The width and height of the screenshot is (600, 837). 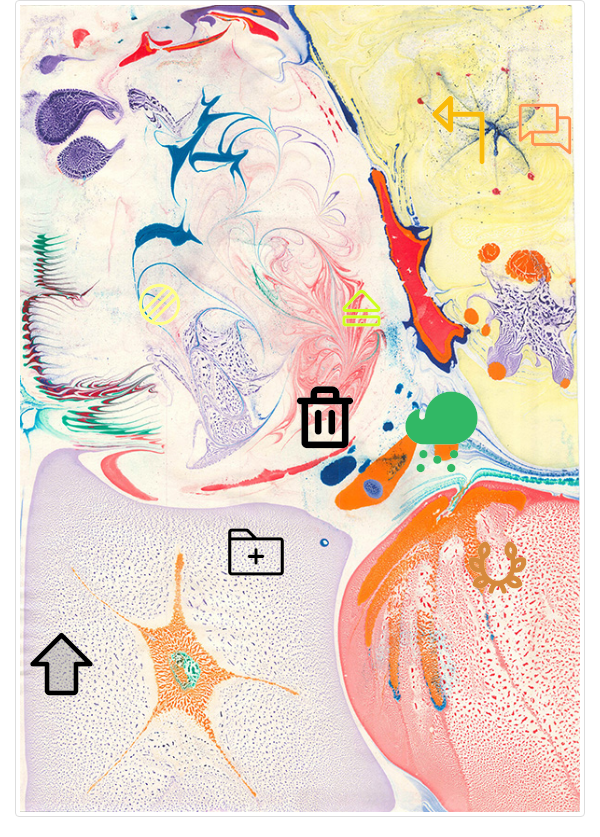 What do you see at coordinates (497, 567) in the screenshot?
I see `view achievements or awards` at bounding box center [497, 567].